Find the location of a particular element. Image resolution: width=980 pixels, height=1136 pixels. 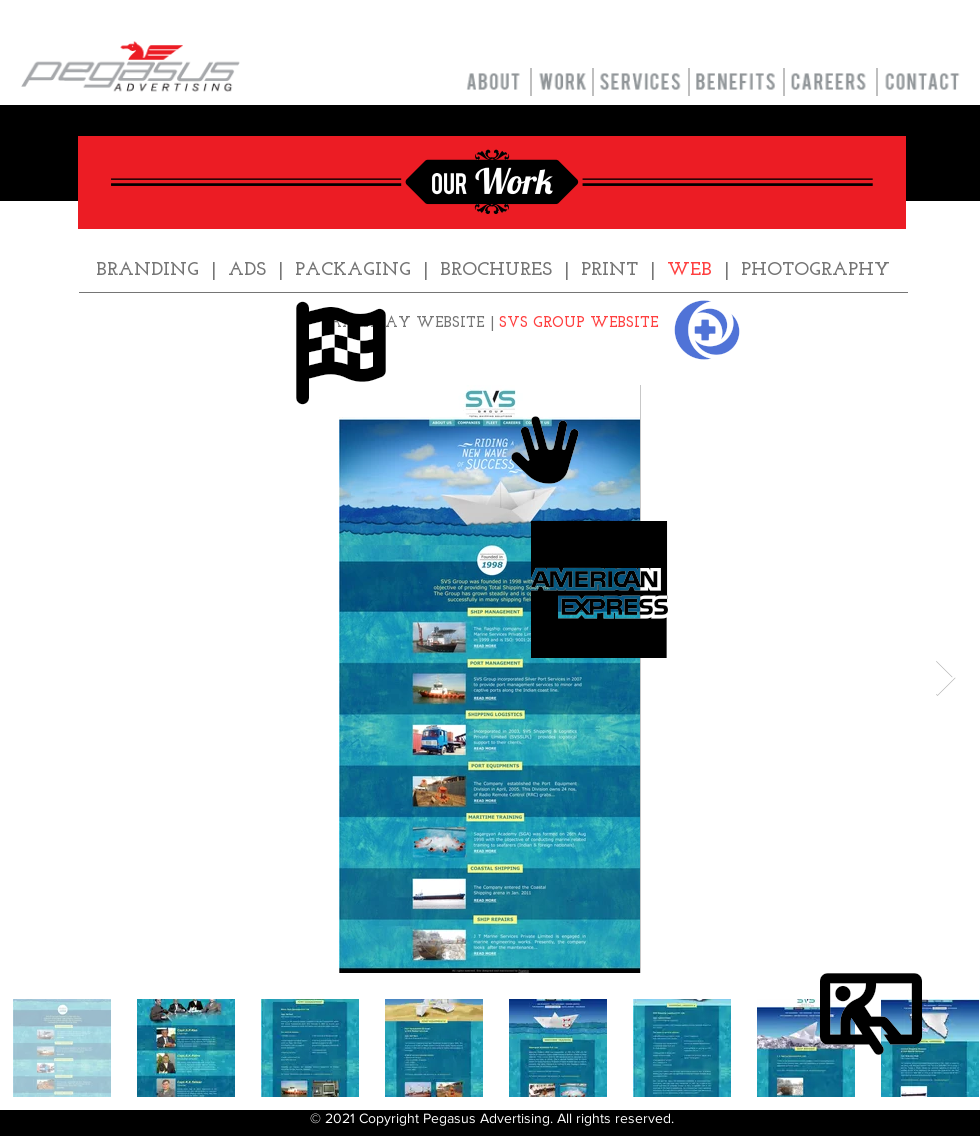

pay with American Express is located at coordinates (599, 589).